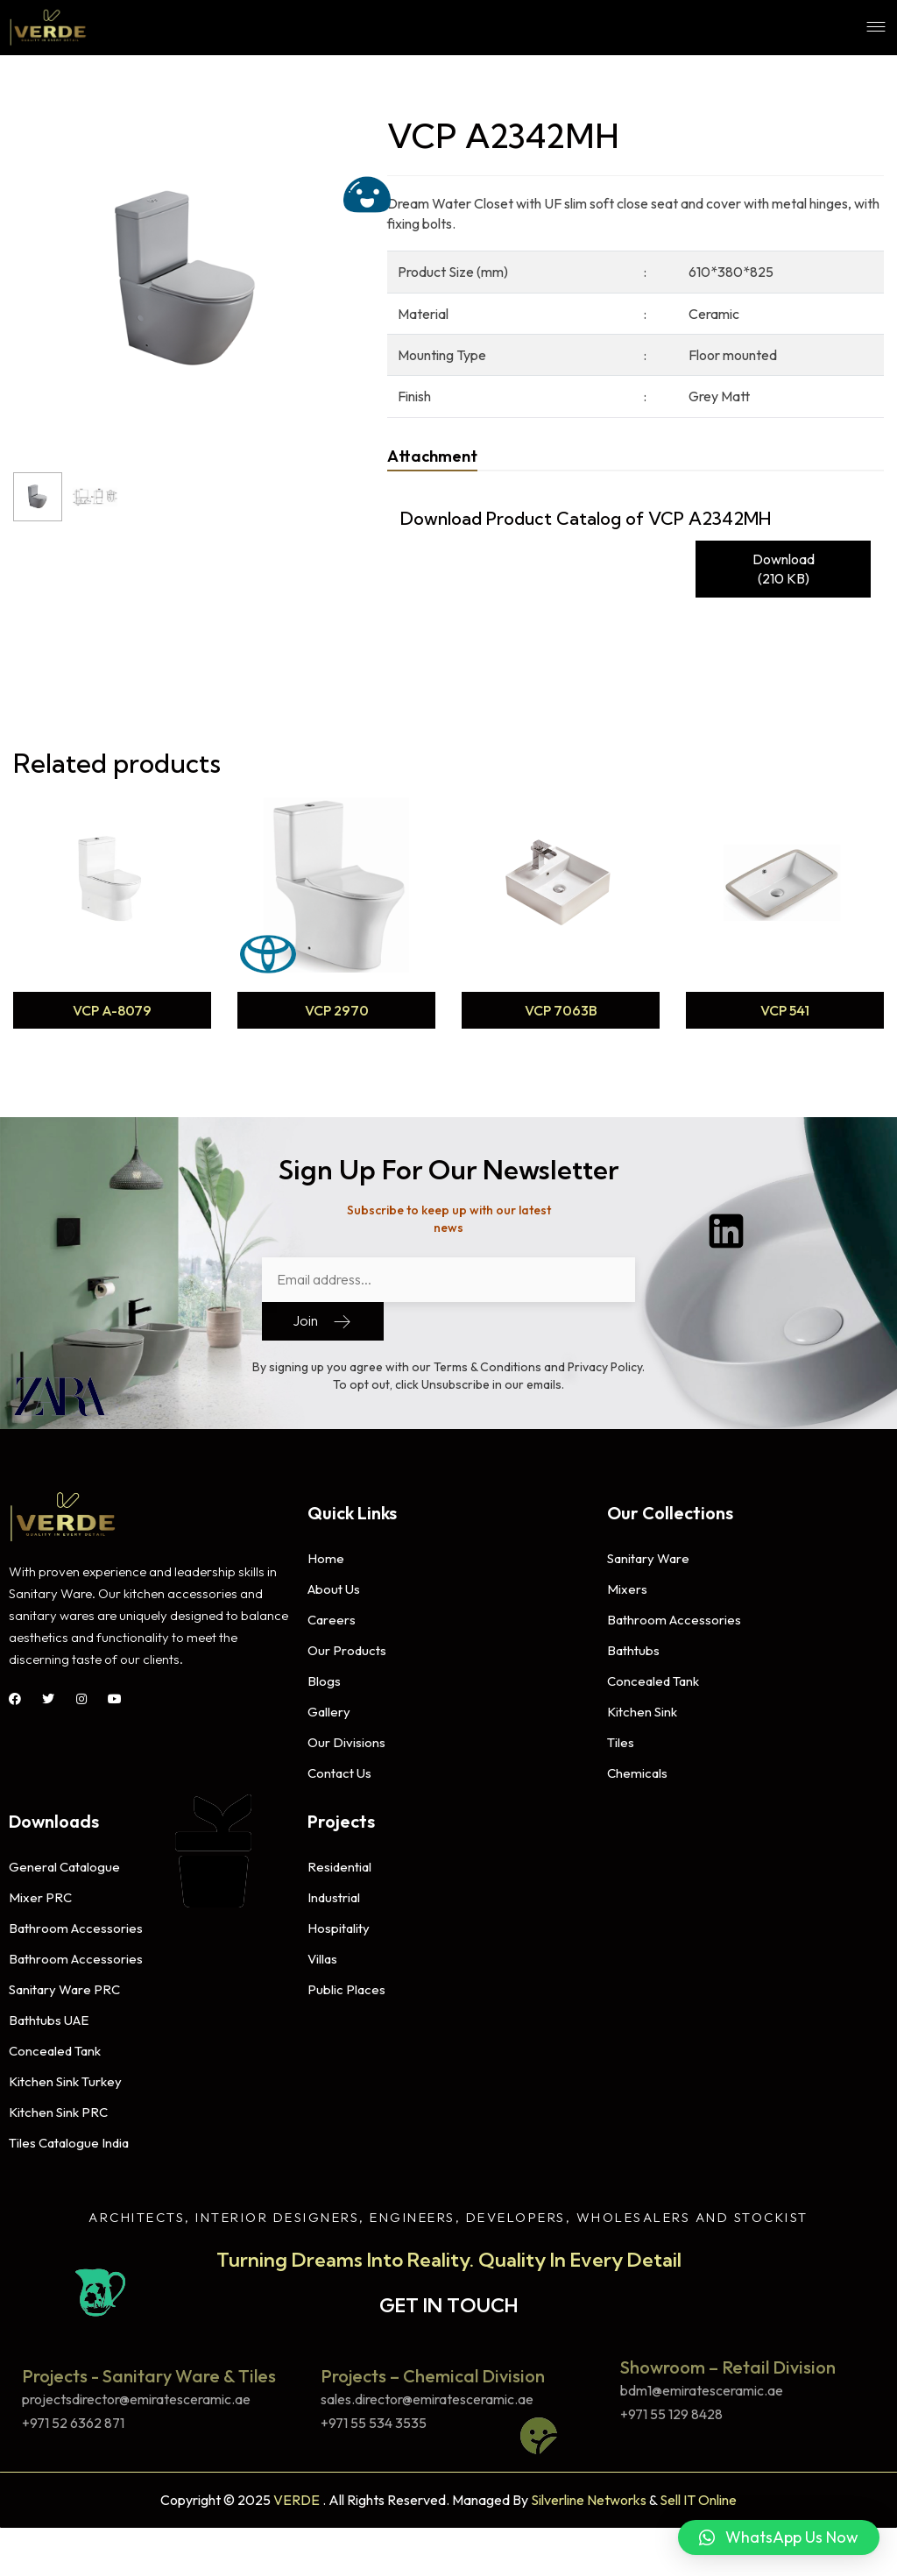 This screenshot has width=897, height=2576. What do you see at coordinates (367, 195) in the screenshot?
I see `docsify documentation platform logo` at bounding box center [367, 195].